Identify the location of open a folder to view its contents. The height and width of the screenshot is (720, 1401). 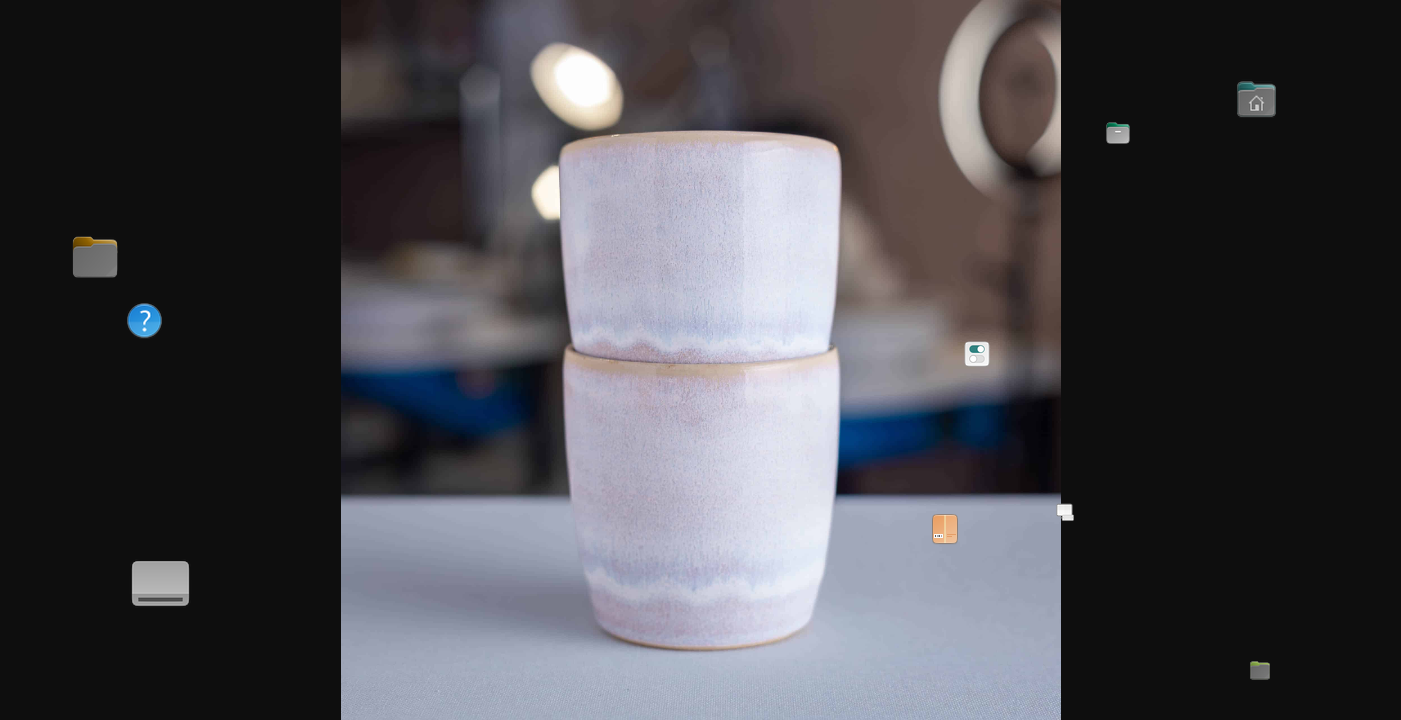
(95, 257).